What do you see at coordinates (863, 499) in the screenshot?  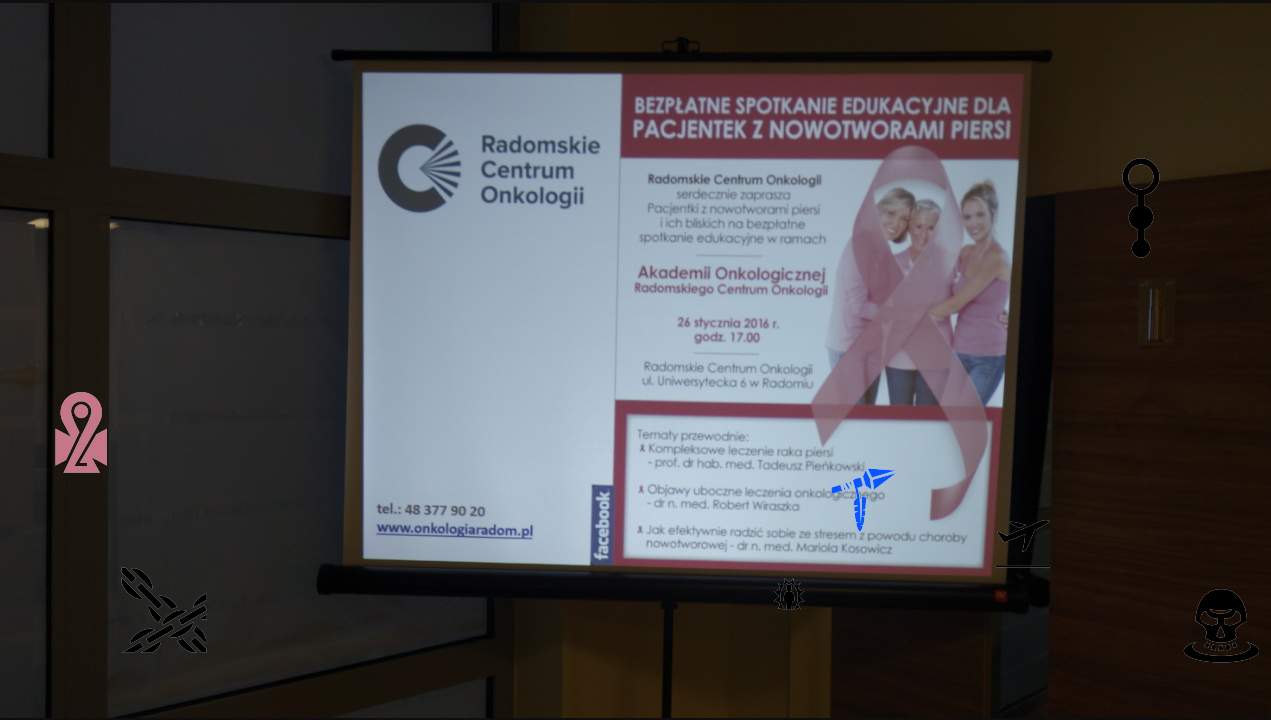 I see `equip a spear weapon in your inventory` at bounding box center [863, 499].